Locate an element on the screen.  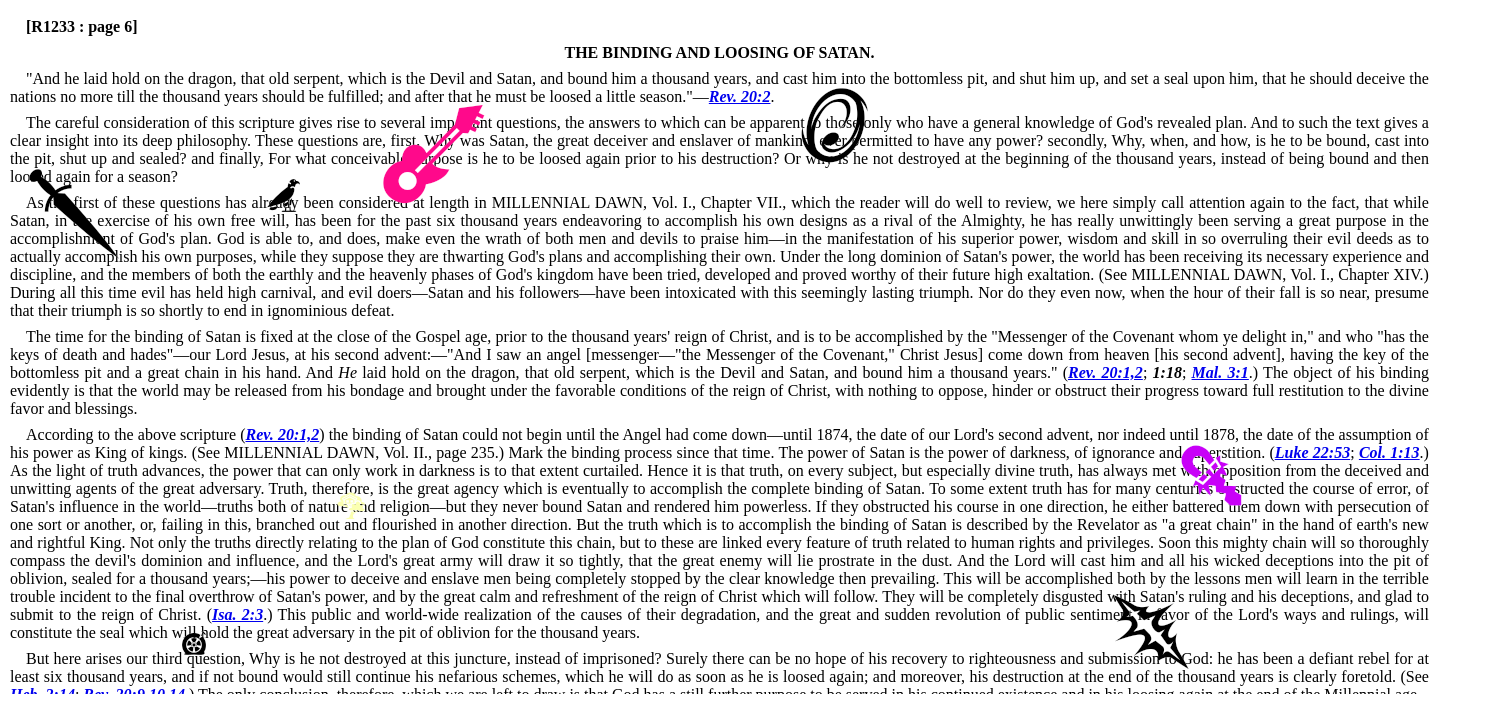
access treehouse or hideout feature is located at coordinates (351, 505).